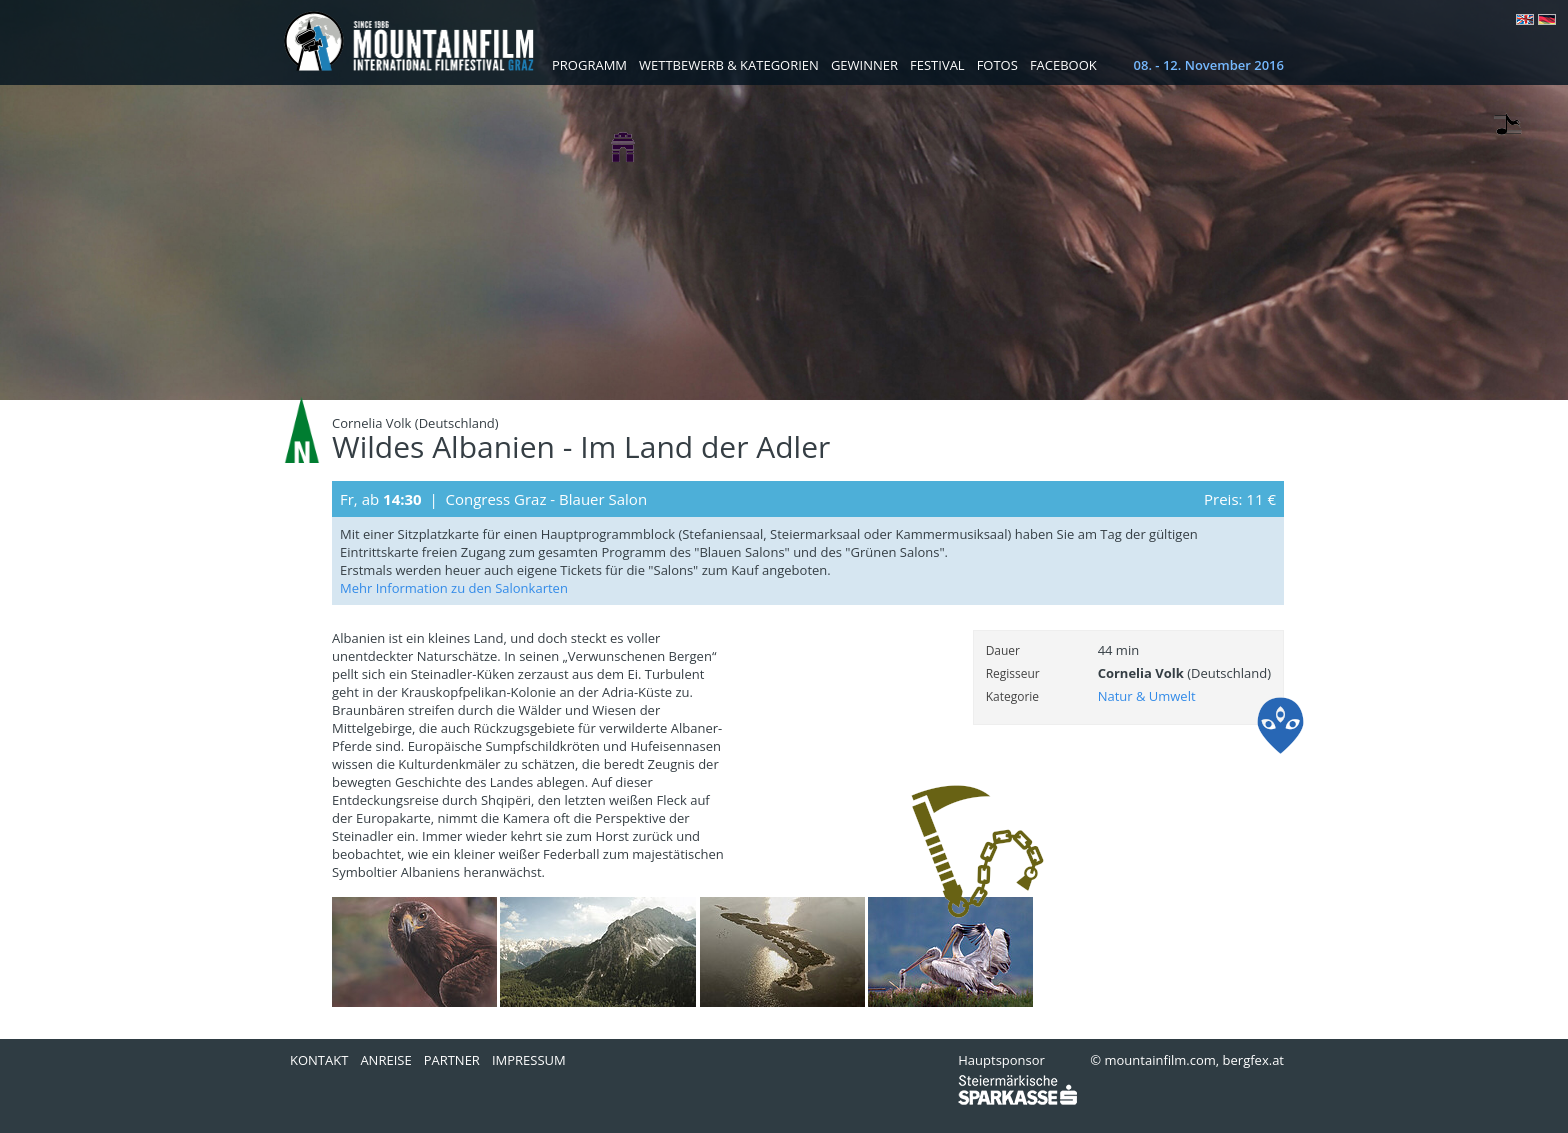 The image size is (1568, 1133). What do you see at coordinates (977, 851) in the screenshot?
I see `select kusarigama weapon in game inventory` at bounding box center [977, 851].